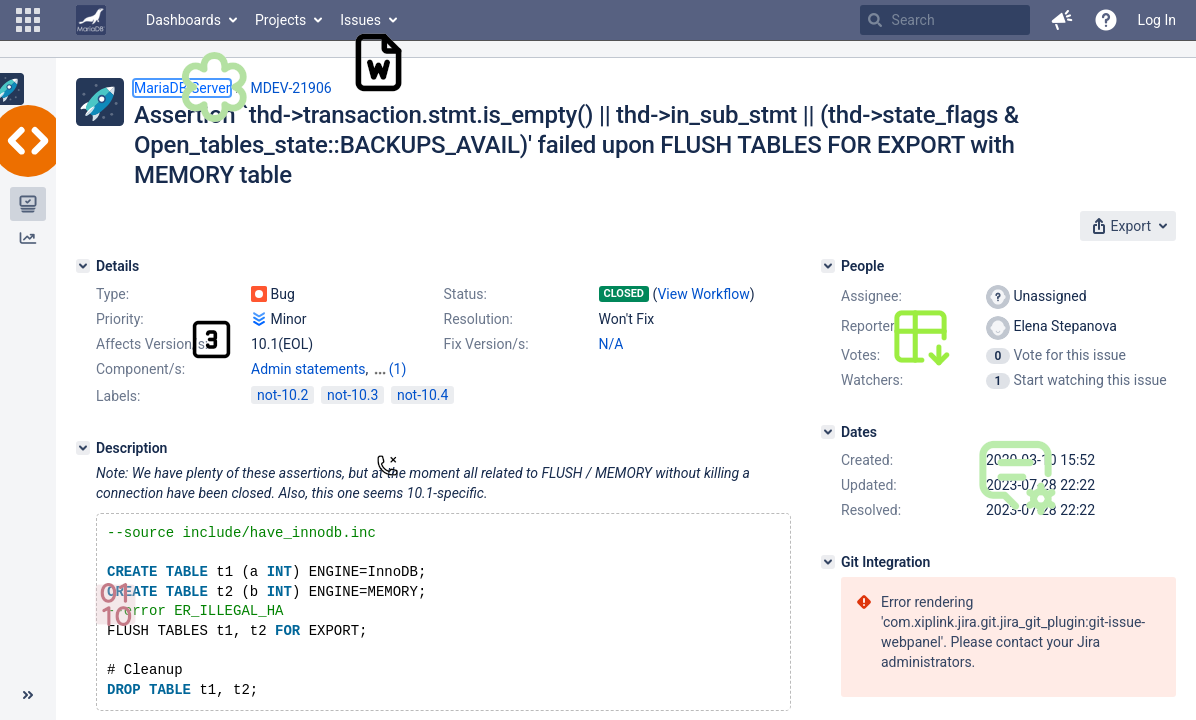  Describe the element at coordinates (1015, 473) in the screenshot. I see `access message settings` at that location.